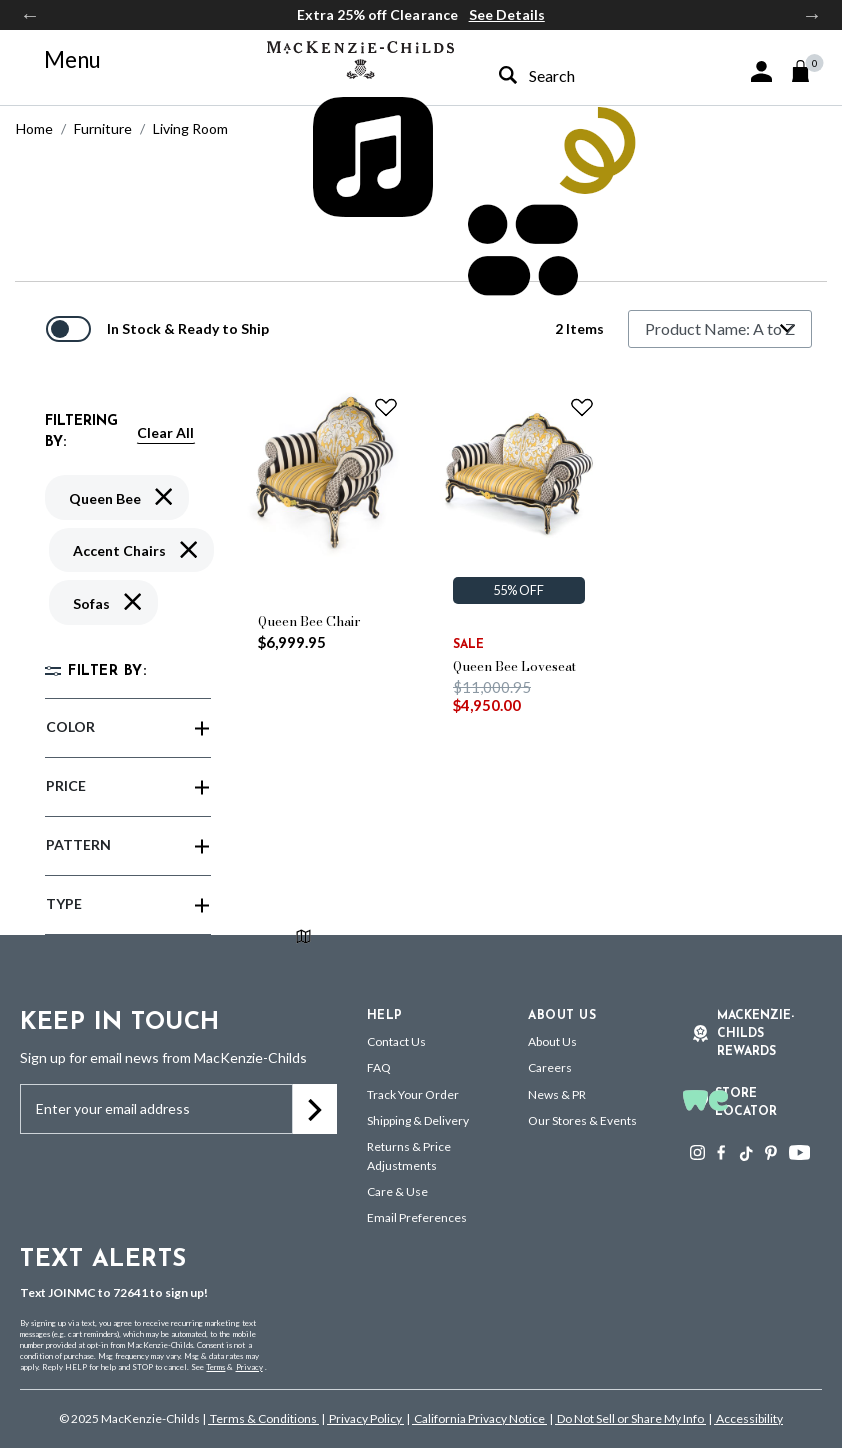  What do you see at coordinates (597, 150) in the screenshot?
I see `spring creators platform logo` at bounding box center [597, 150].